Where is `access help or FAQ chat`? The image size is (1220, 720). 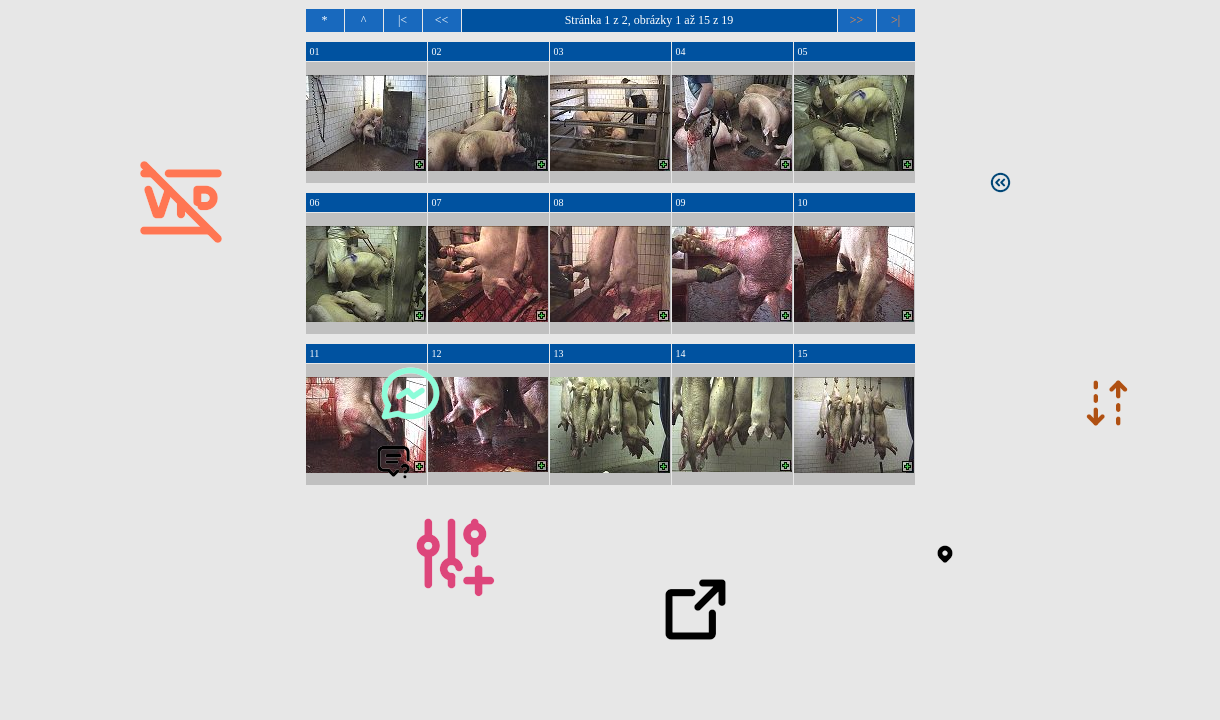 access help or FAQ chat is located at coordinates (393, 460).